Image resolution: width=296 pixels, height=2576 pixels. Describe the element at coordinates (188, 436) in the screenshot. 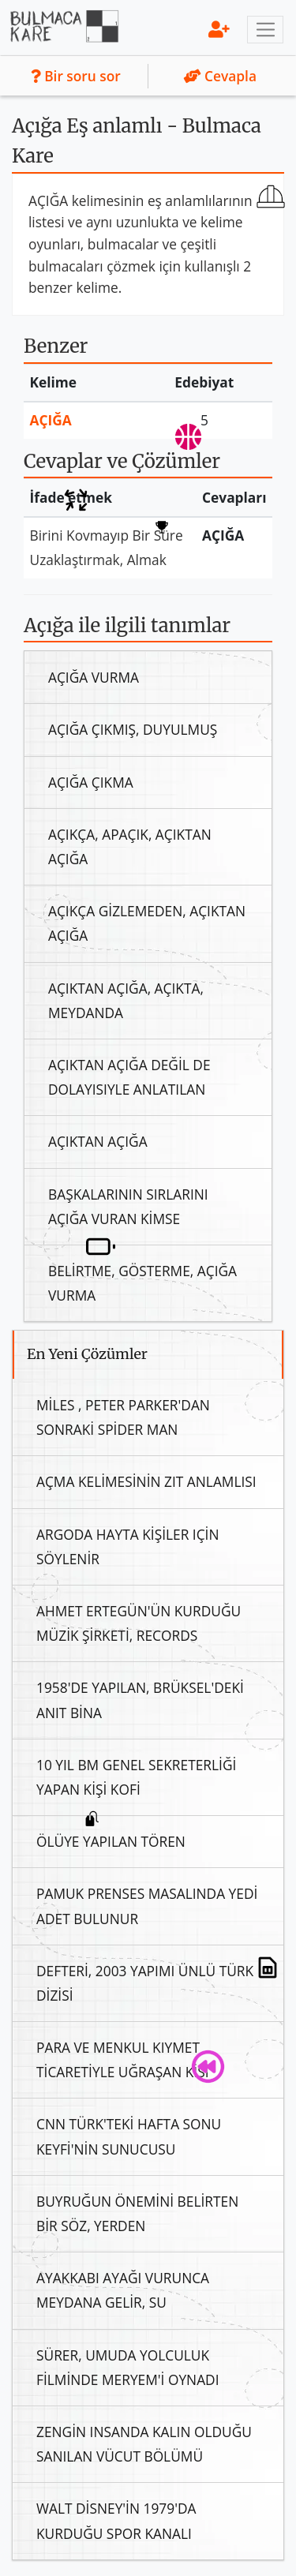

I see `access sports or basketball-related content` at that location.